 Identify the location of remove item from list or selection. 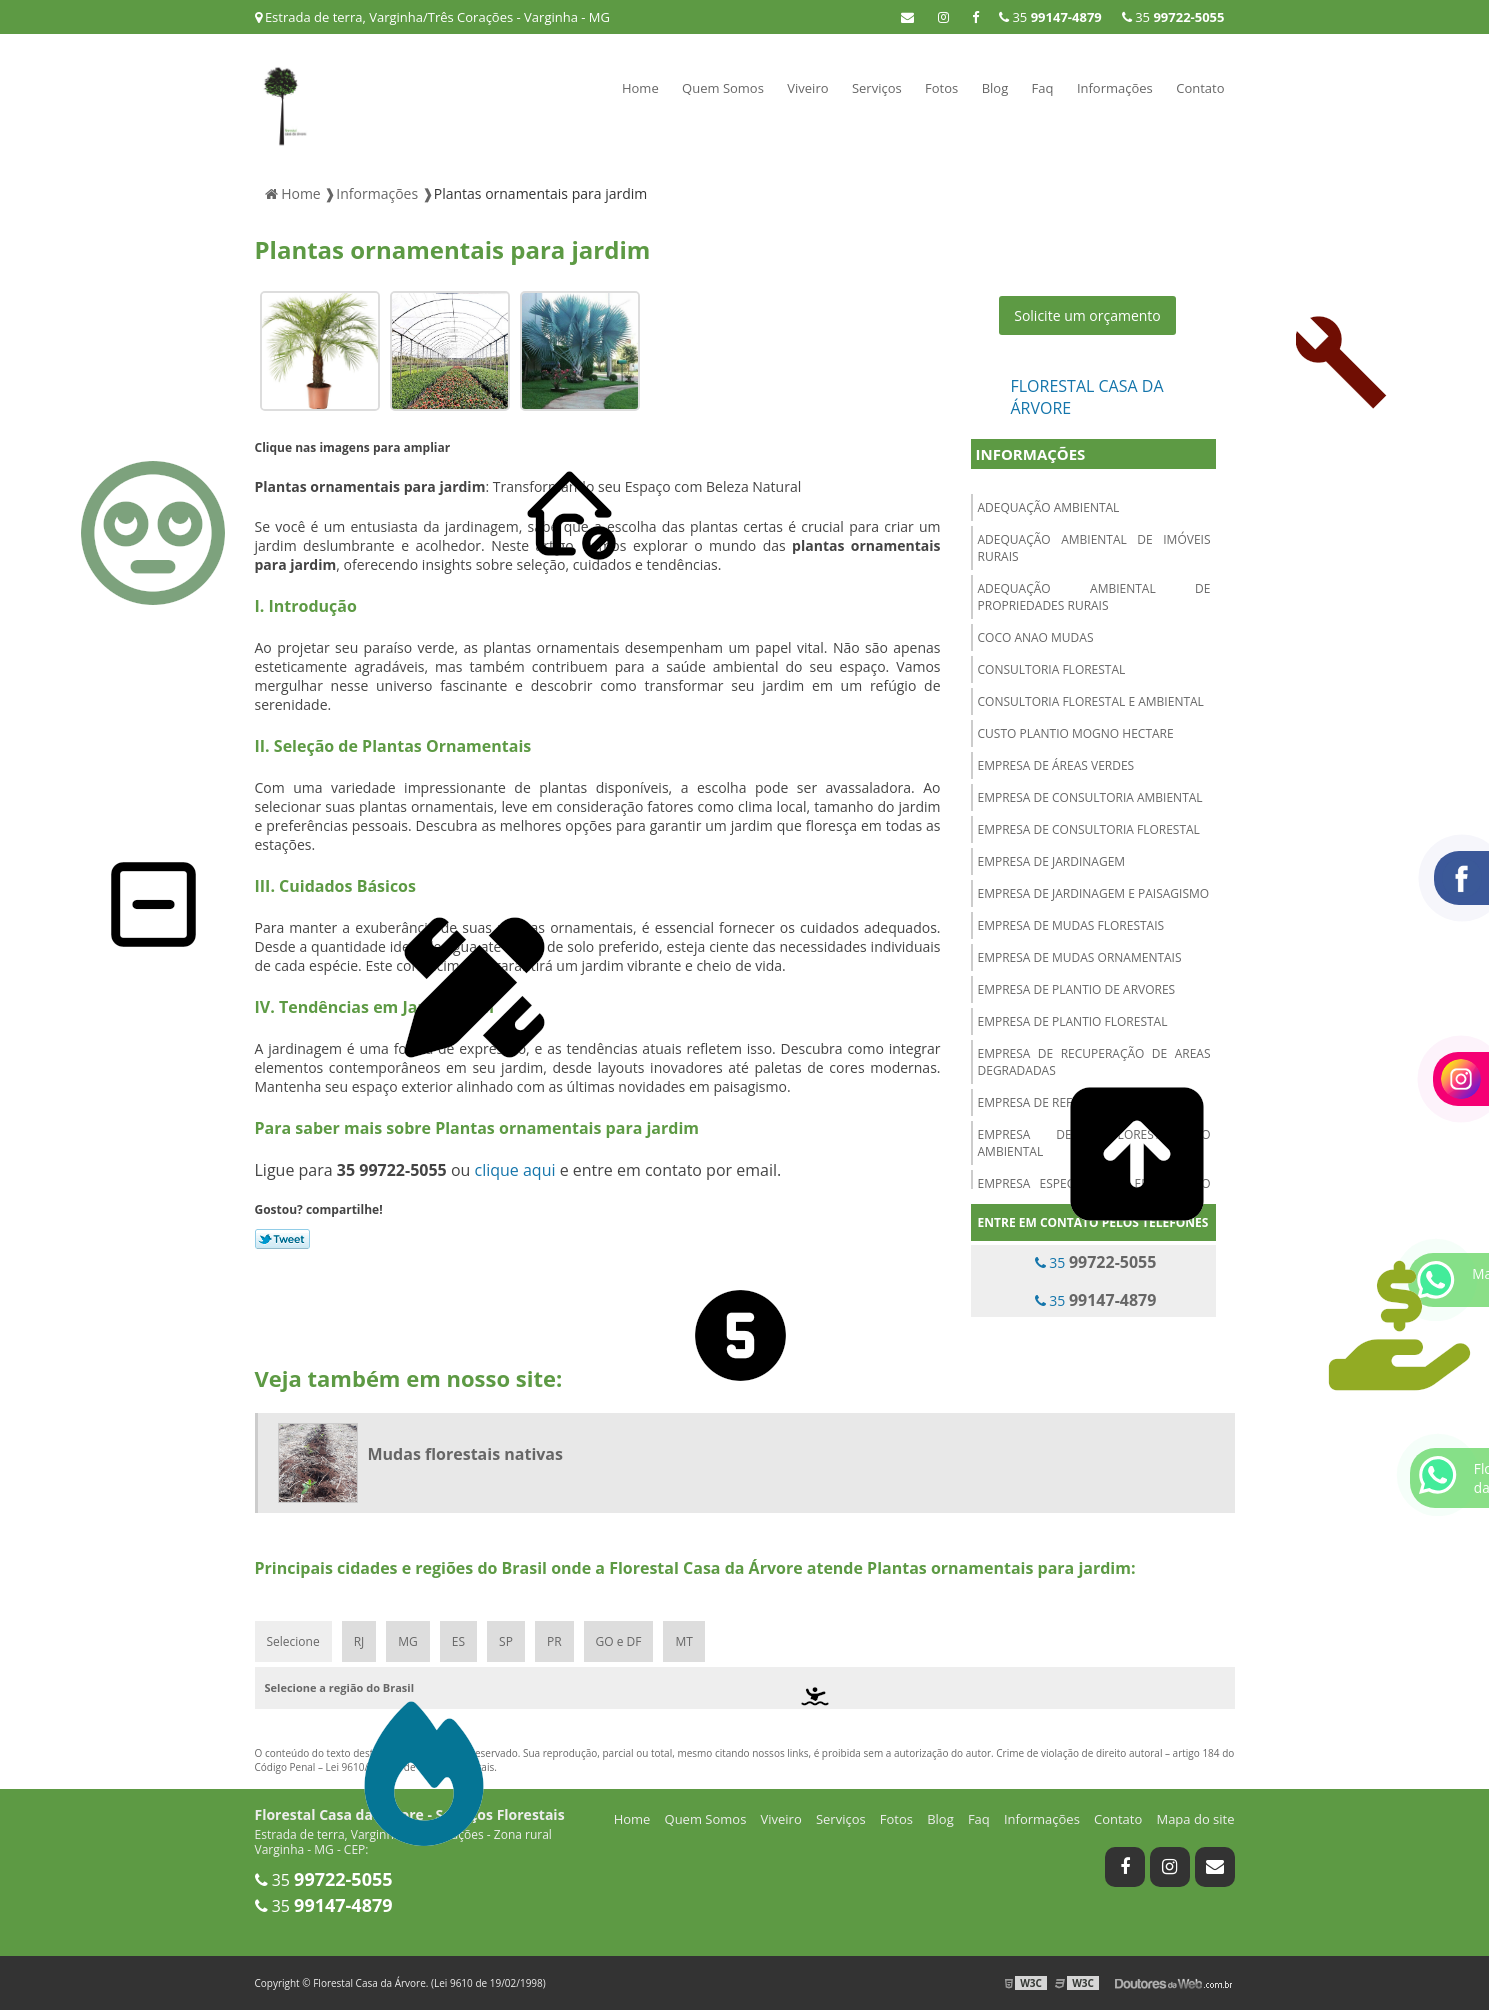
(153, 904).